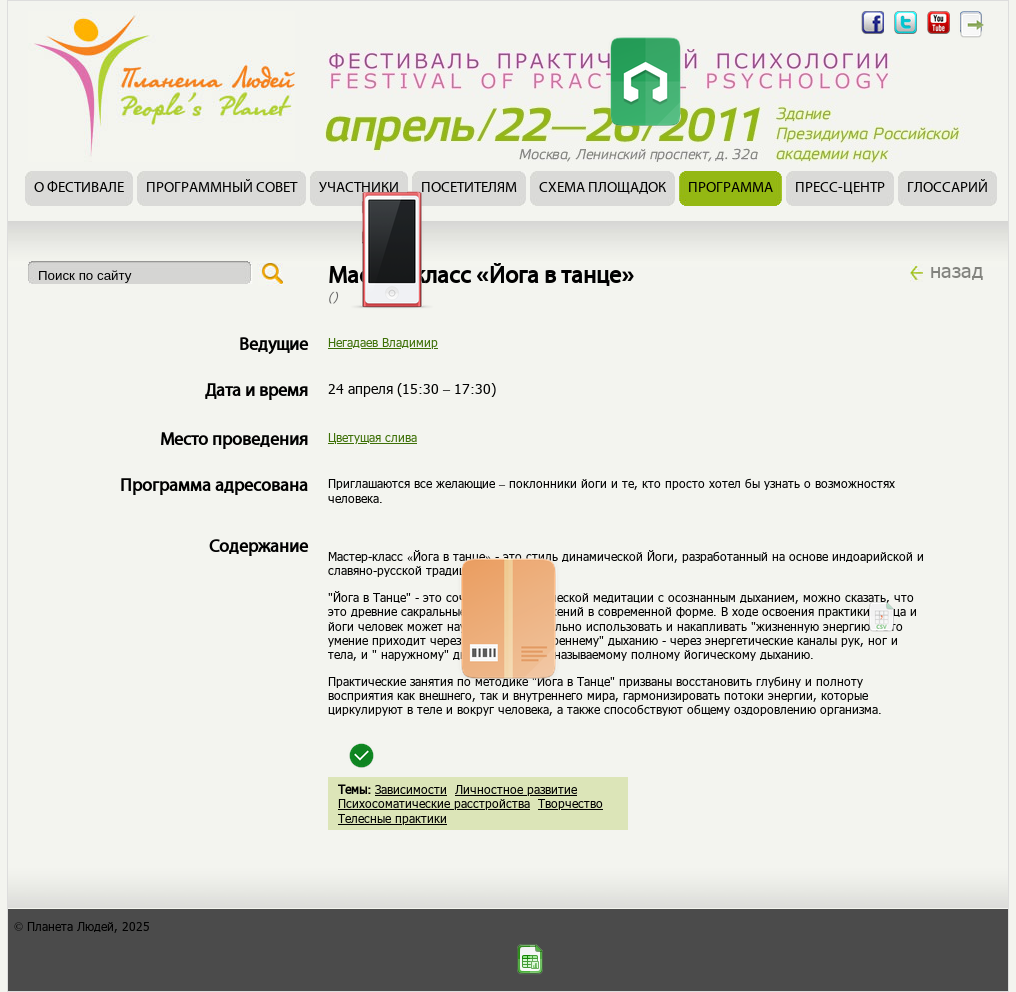 Image resolution: width=1016 pixels, height=992 pixels. What do you see at coordinates (361, 755) in the screenshot?
I see `indicates file has been successfully synced` at bounding box center [361, 755].